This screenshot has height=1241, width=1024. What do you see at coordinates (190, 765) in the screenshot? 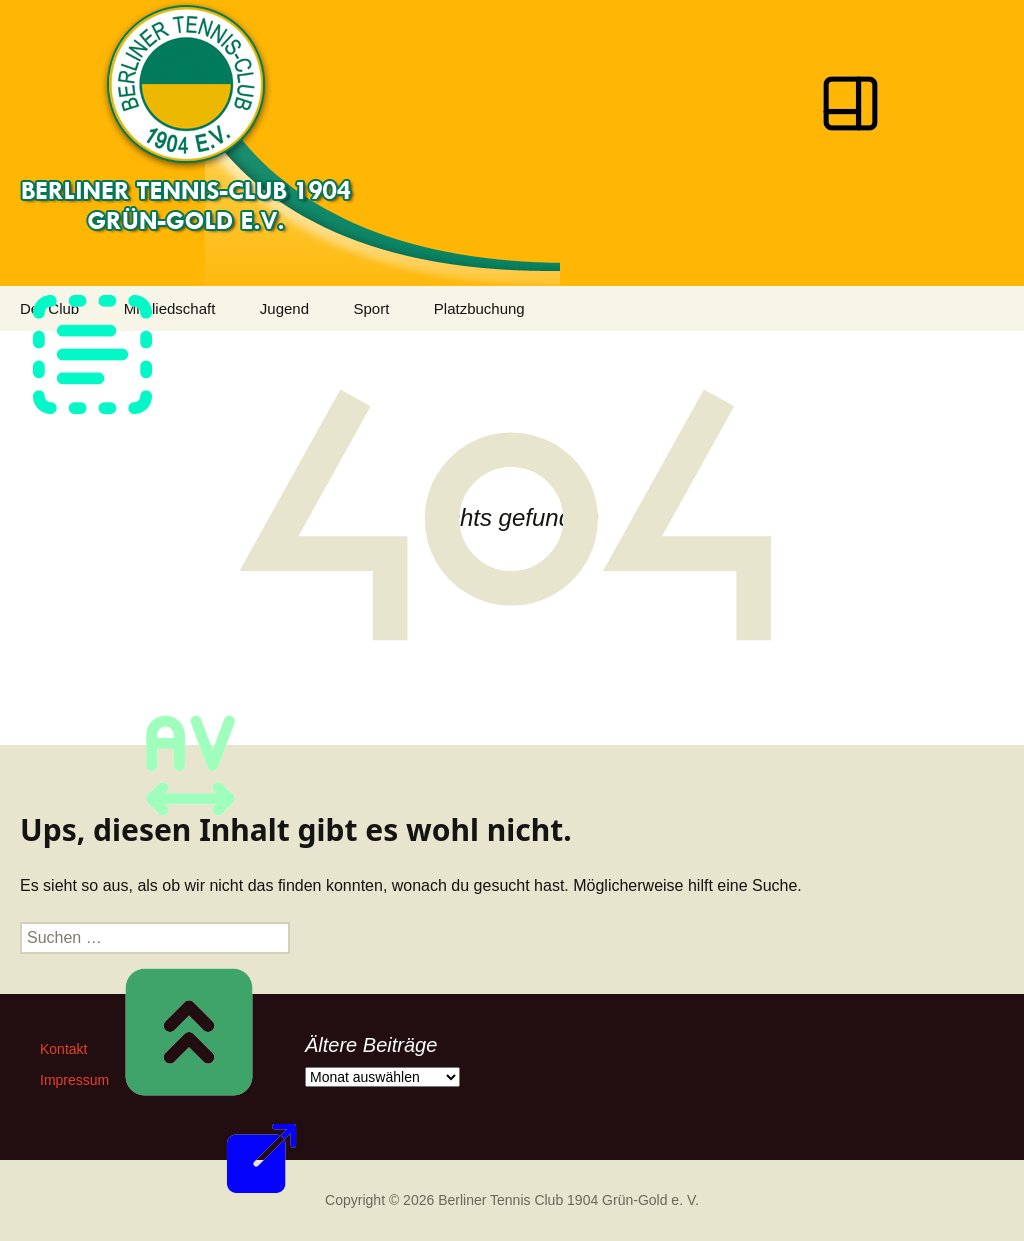
I see `adjust letter spacing in text` at bounding box center [190, 765].